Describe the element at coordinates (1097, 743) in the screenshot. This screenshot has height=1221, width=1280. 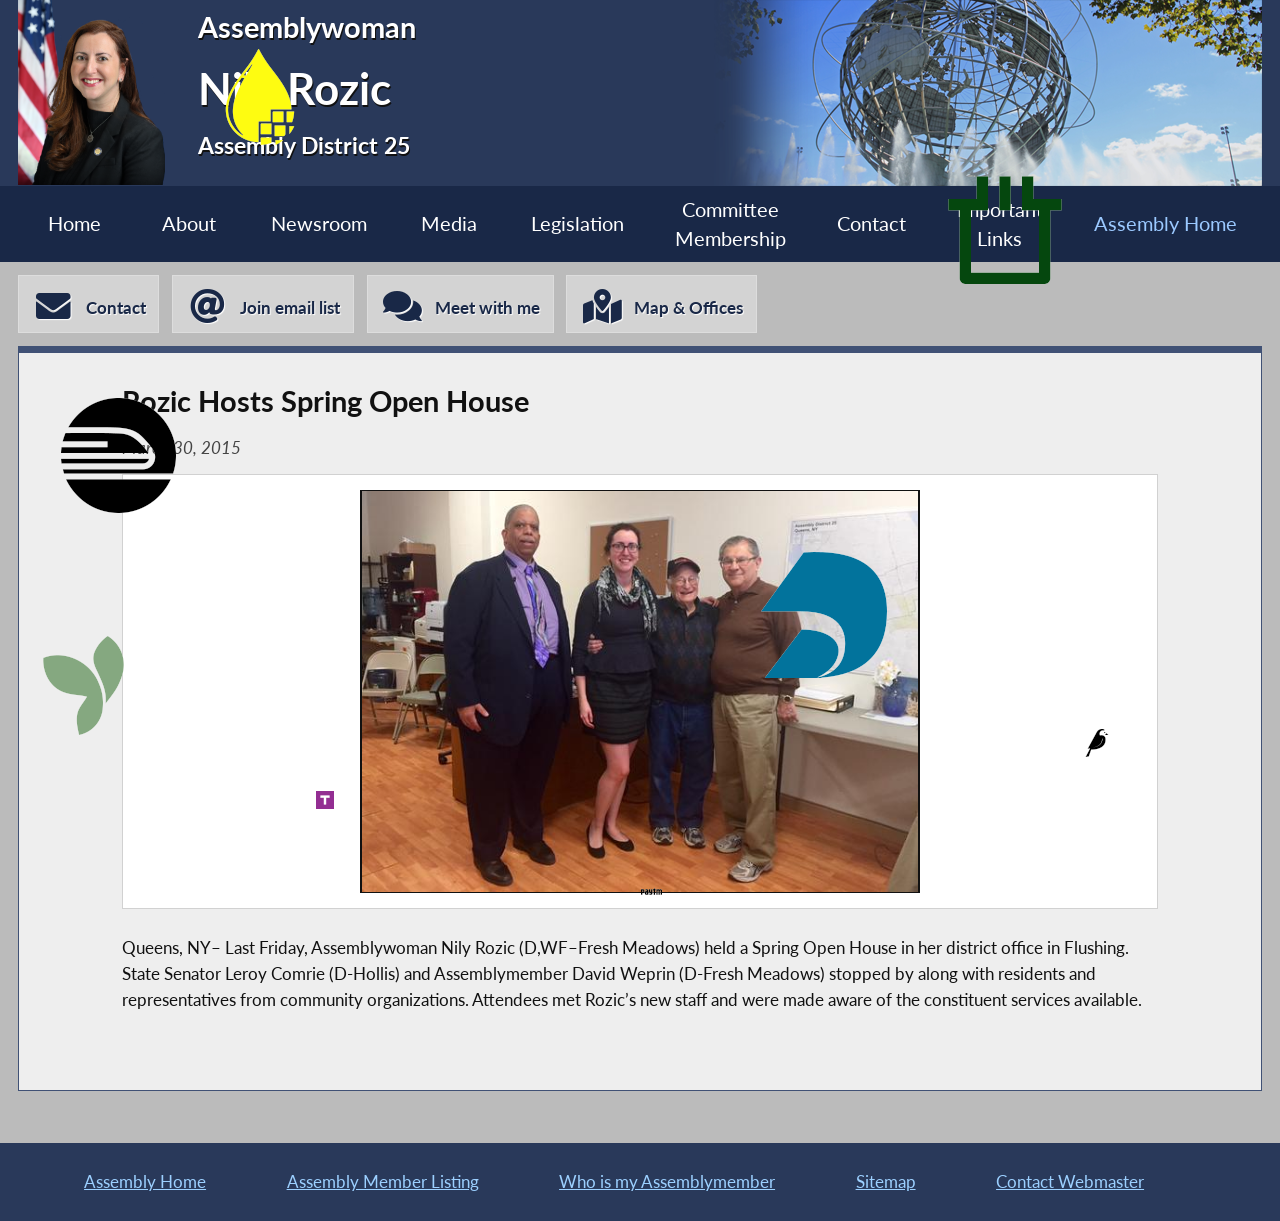
I see `wagtail CMS logo` at that location.